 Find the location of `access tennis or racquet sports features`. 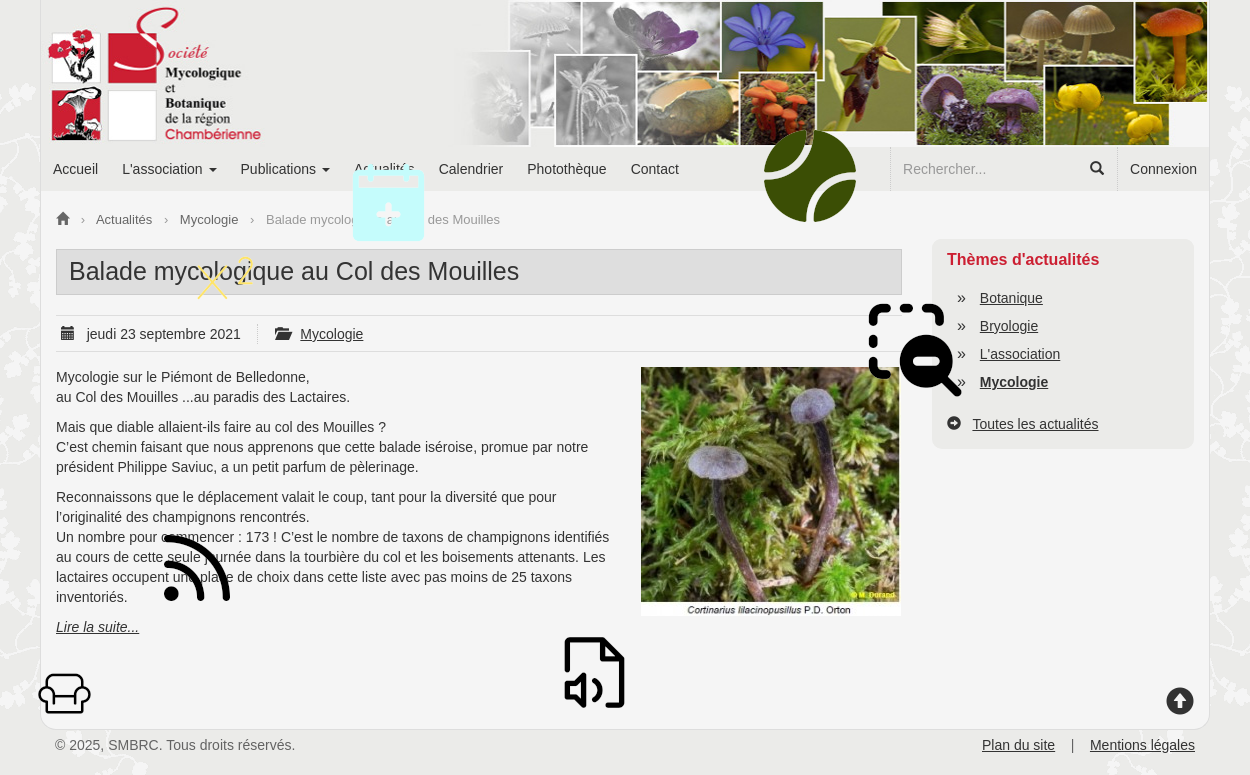

access tennis or racquet sports features is located at coordinates (810, 176).